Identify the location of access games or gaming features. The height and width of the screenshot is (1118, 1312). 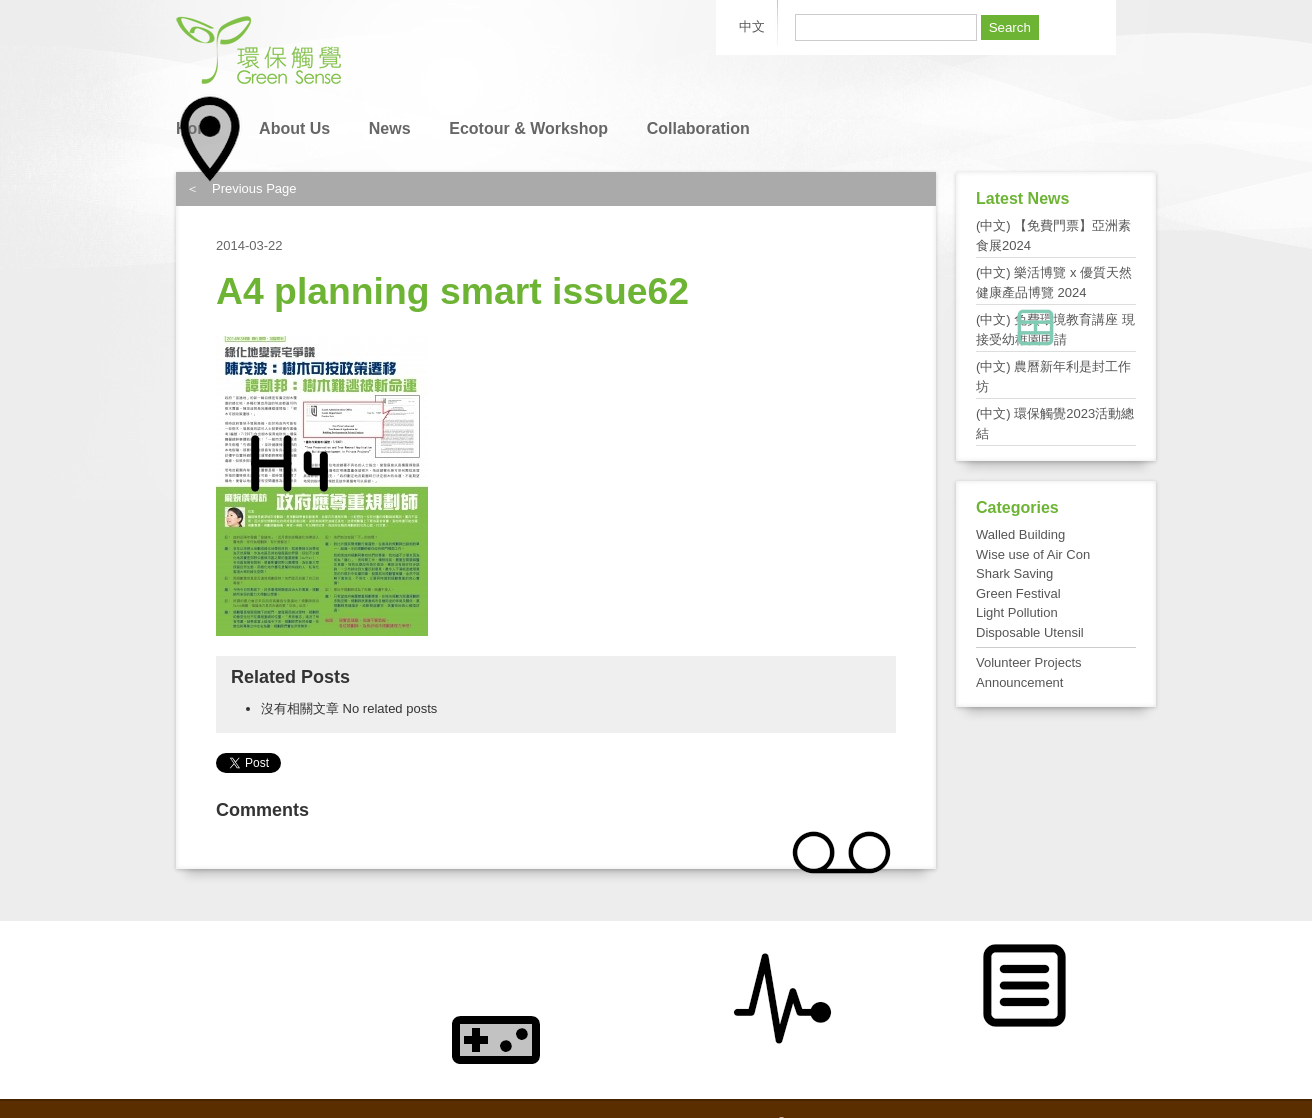
(496, 1040).